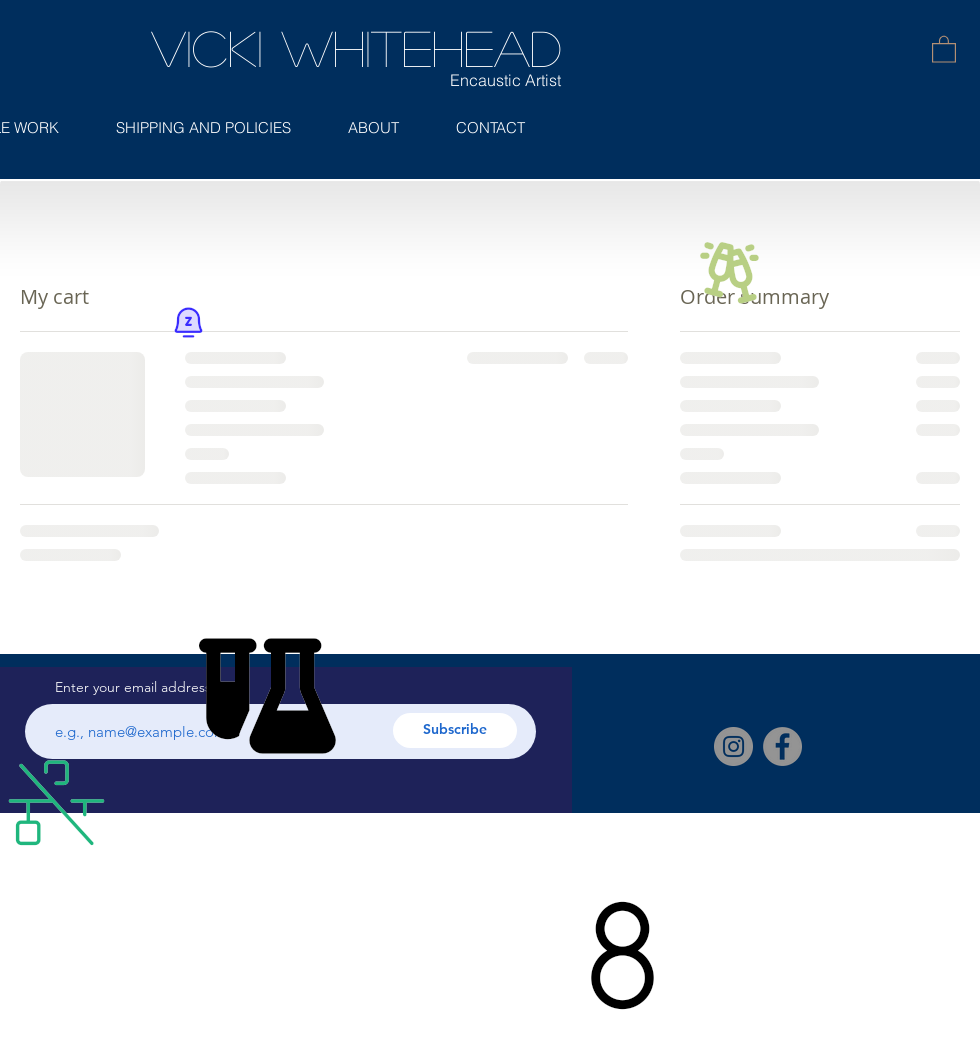 This screenshot has width=980, height=1042. What do you see at coordinates (730, 272) in the screenshot?
I see `celebrate a milestone or achievement` at bounding box center [730, 272].